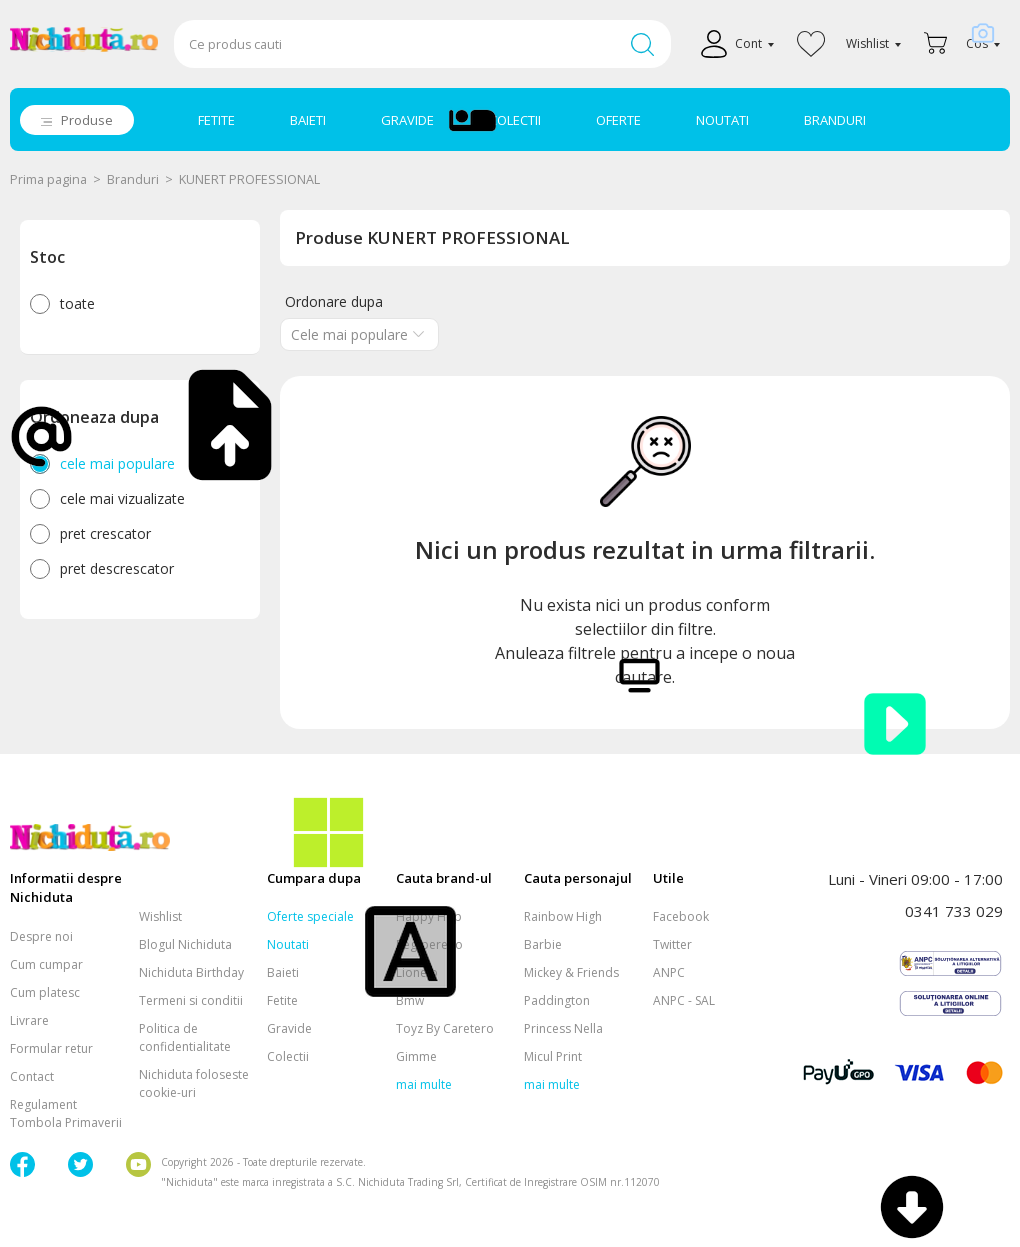 The image size is (1020, 1247). I want to click on open tv or video streaming app, so click(639, 674).